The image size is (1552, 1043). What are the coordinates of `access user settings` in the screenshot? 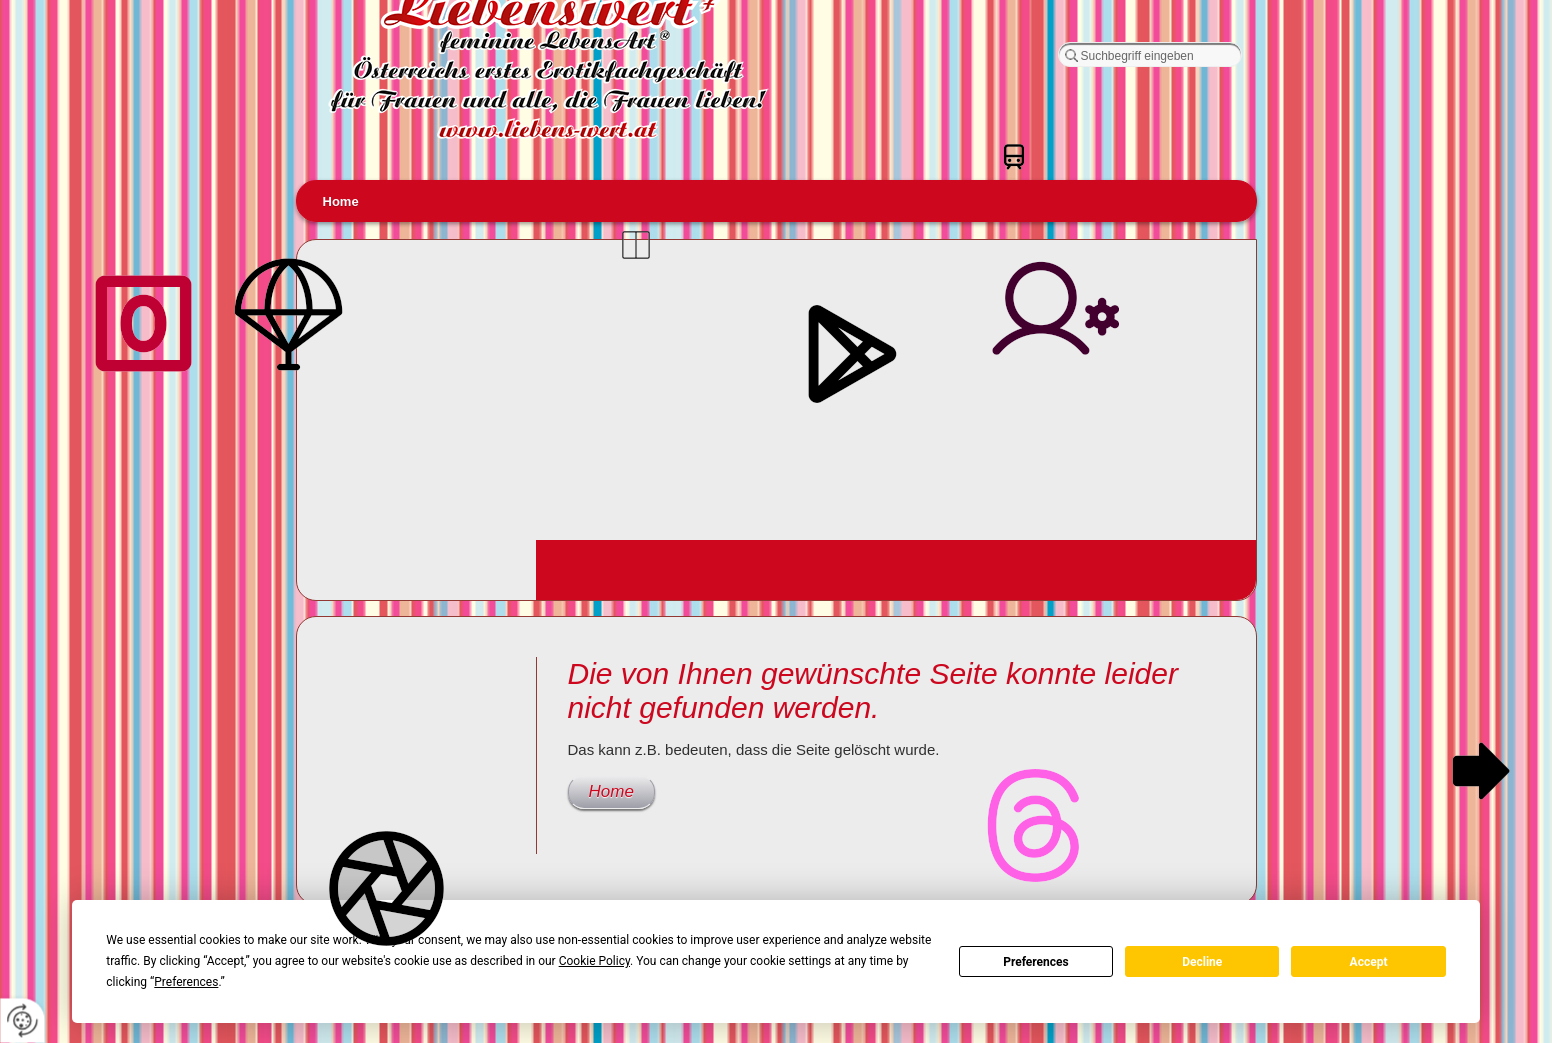 It's located at (1051, 312).